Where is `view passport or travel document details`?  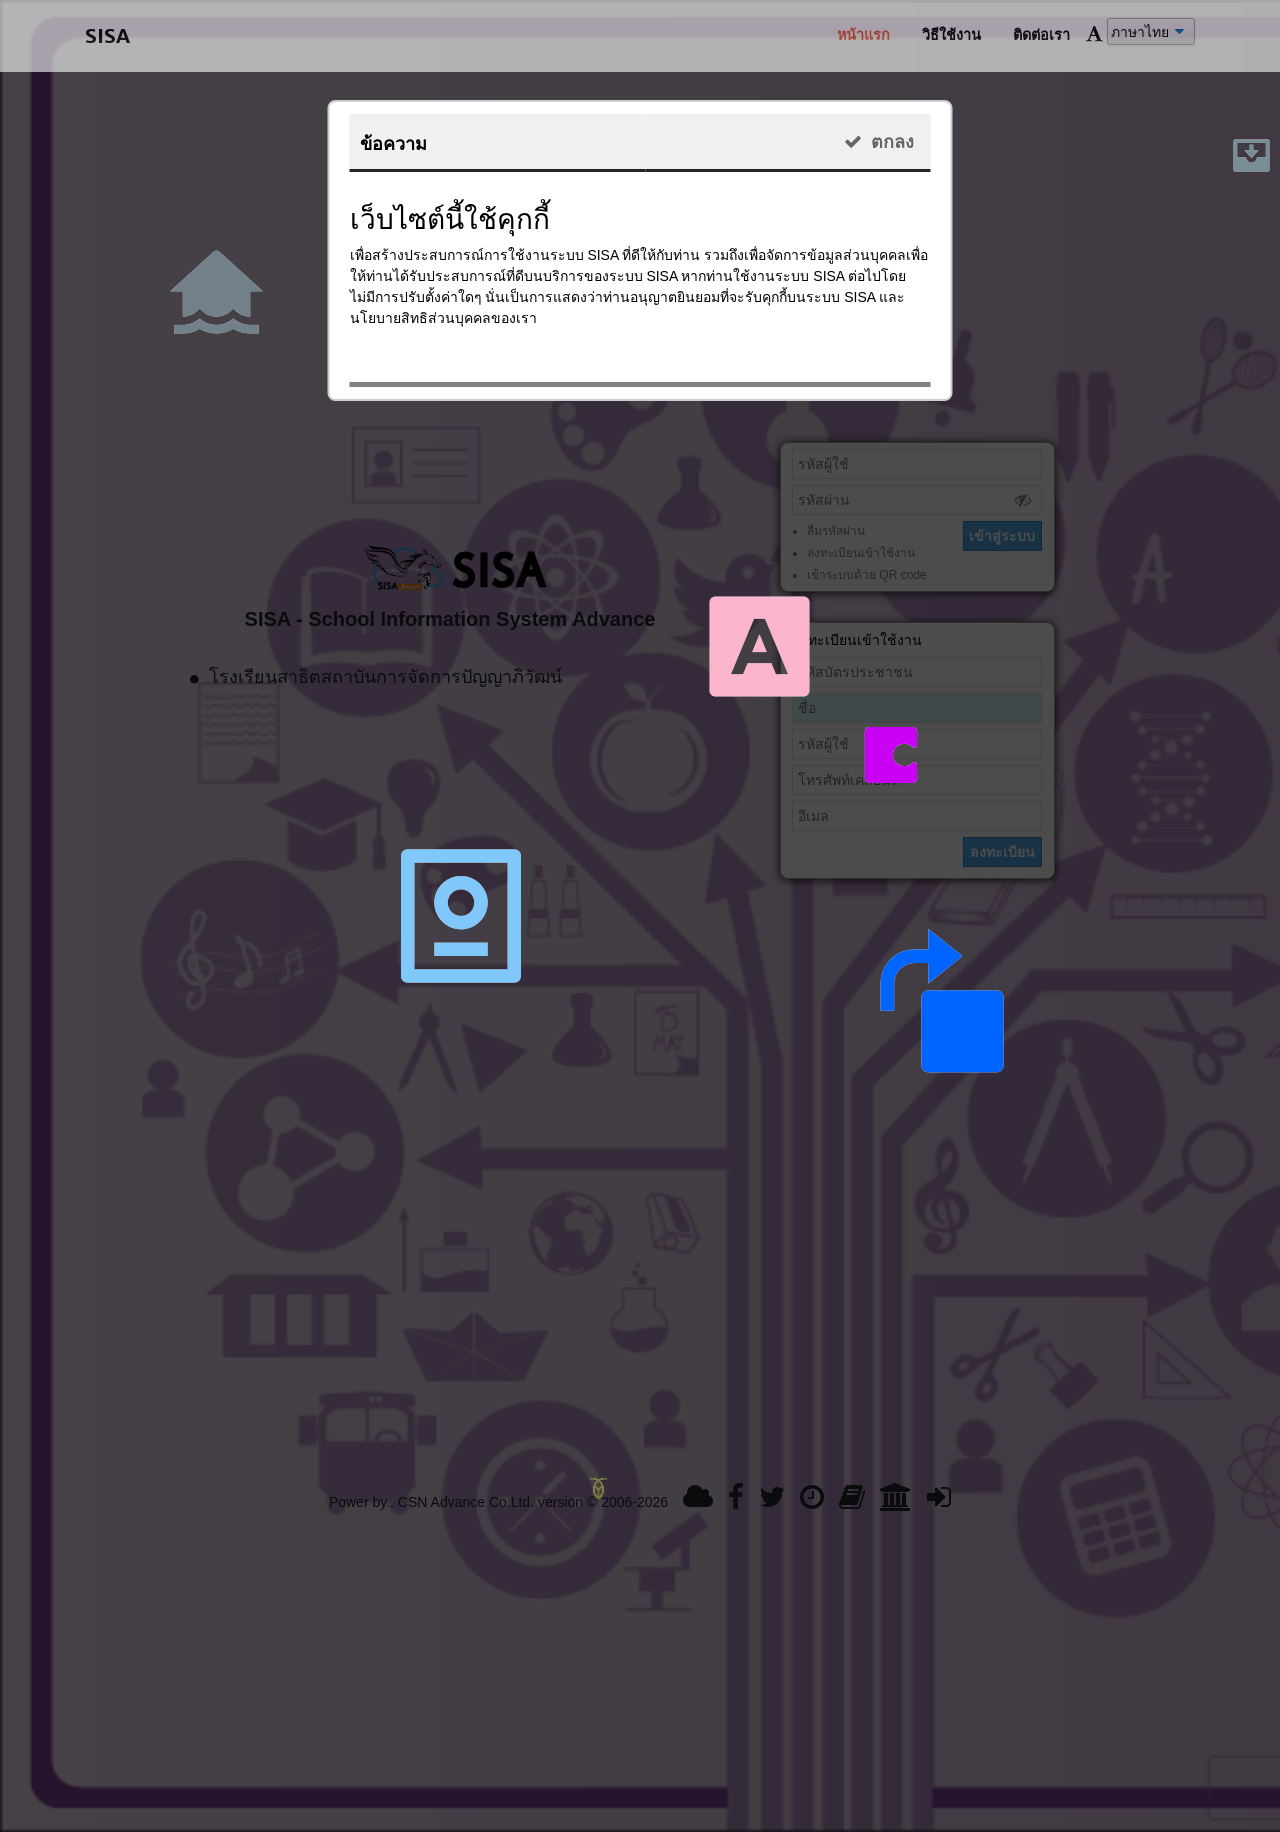
view passport or travel document details is located at coordinates (461, 916).